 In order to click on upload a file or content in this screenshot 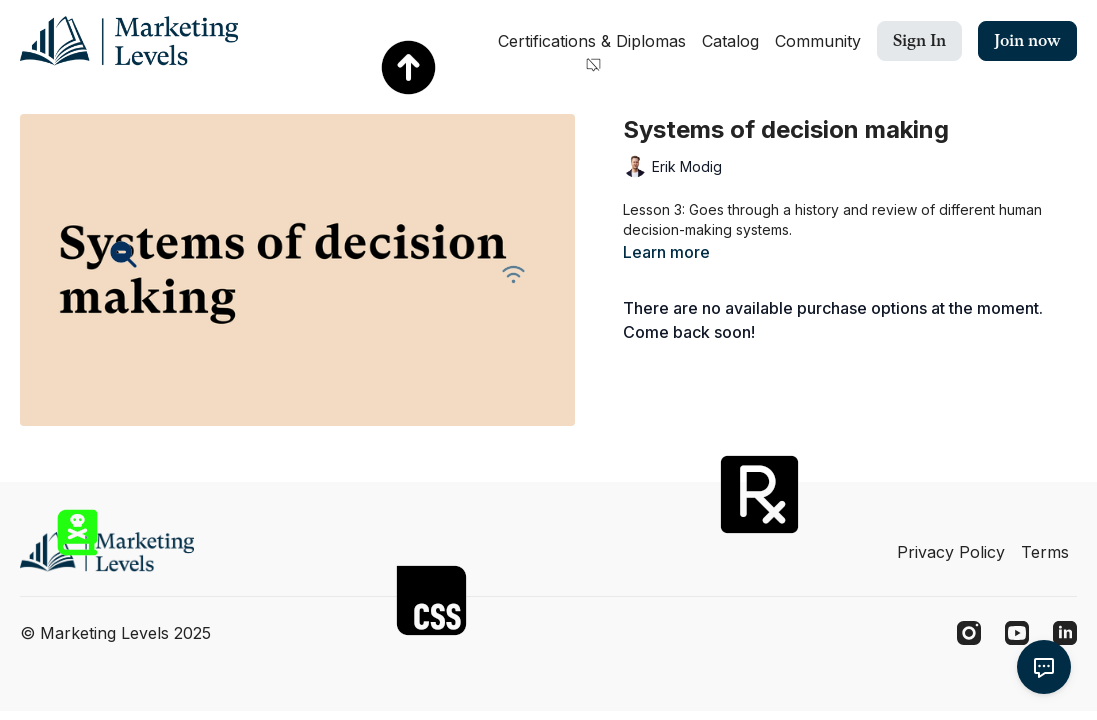, I will do `click(408, 67)`.